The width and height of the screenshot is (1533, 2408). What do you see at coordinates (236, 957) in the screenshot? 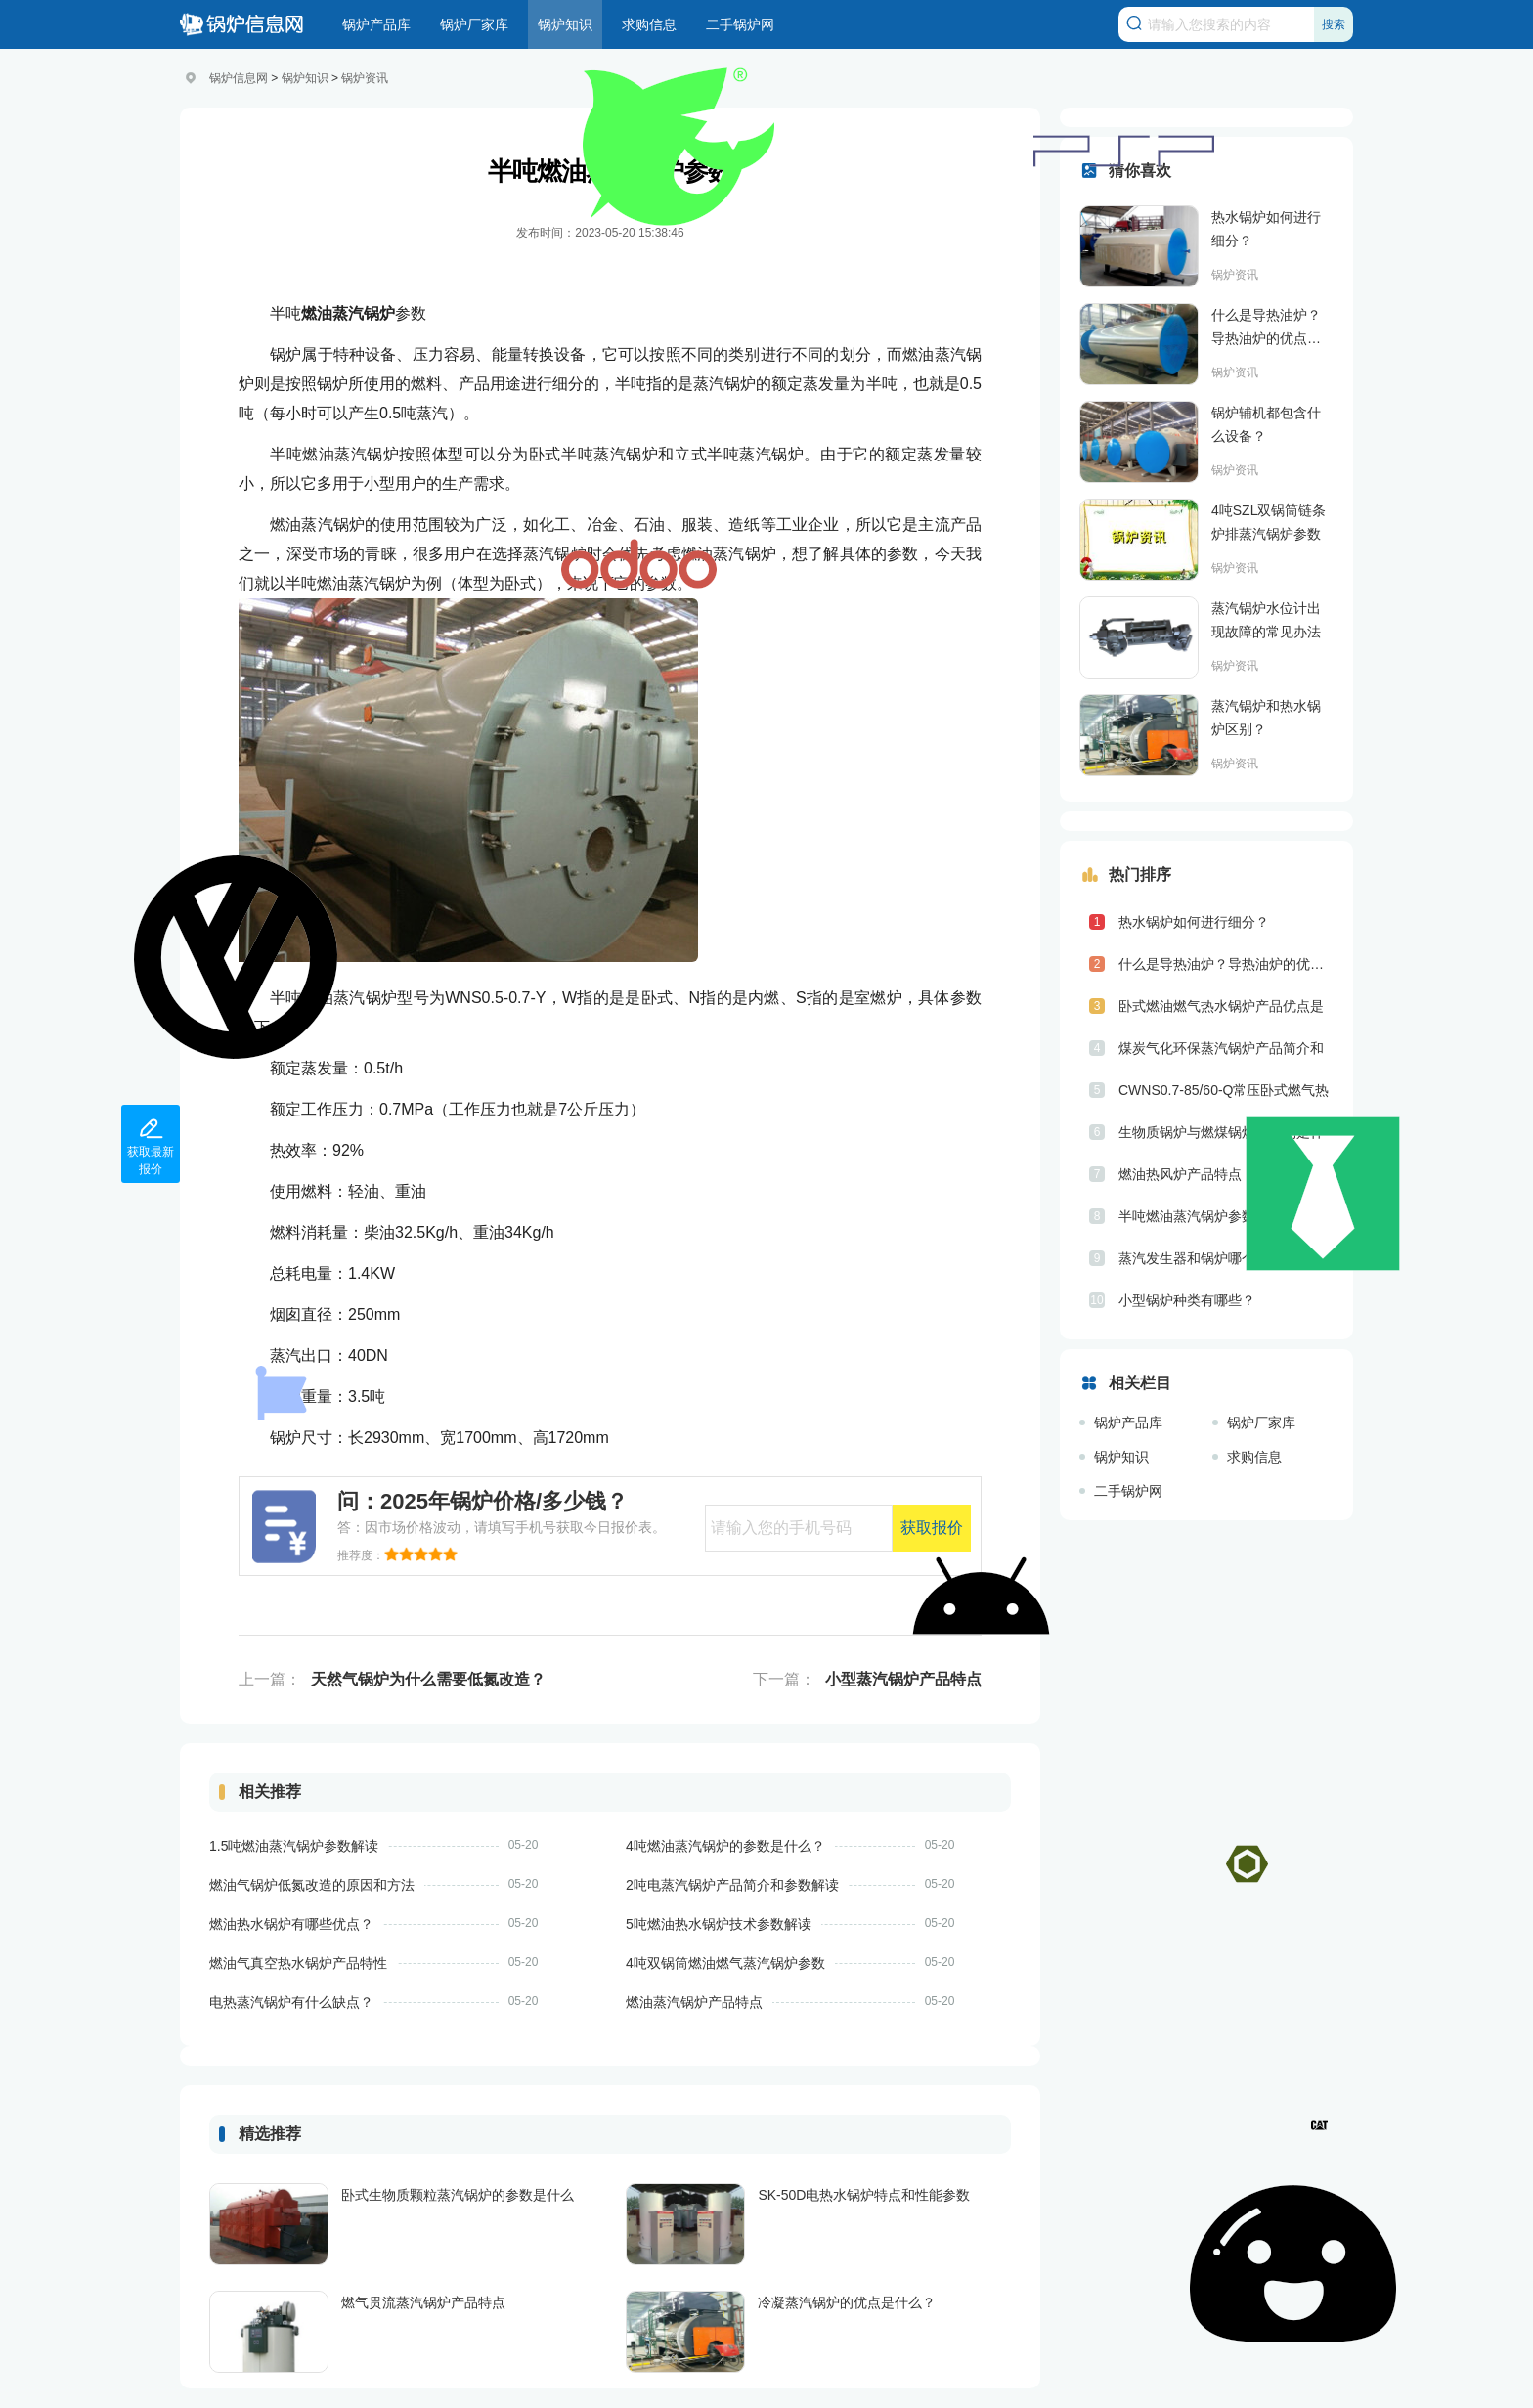
I see `fozzy hosting service logo` at bounding box center [236, 957].